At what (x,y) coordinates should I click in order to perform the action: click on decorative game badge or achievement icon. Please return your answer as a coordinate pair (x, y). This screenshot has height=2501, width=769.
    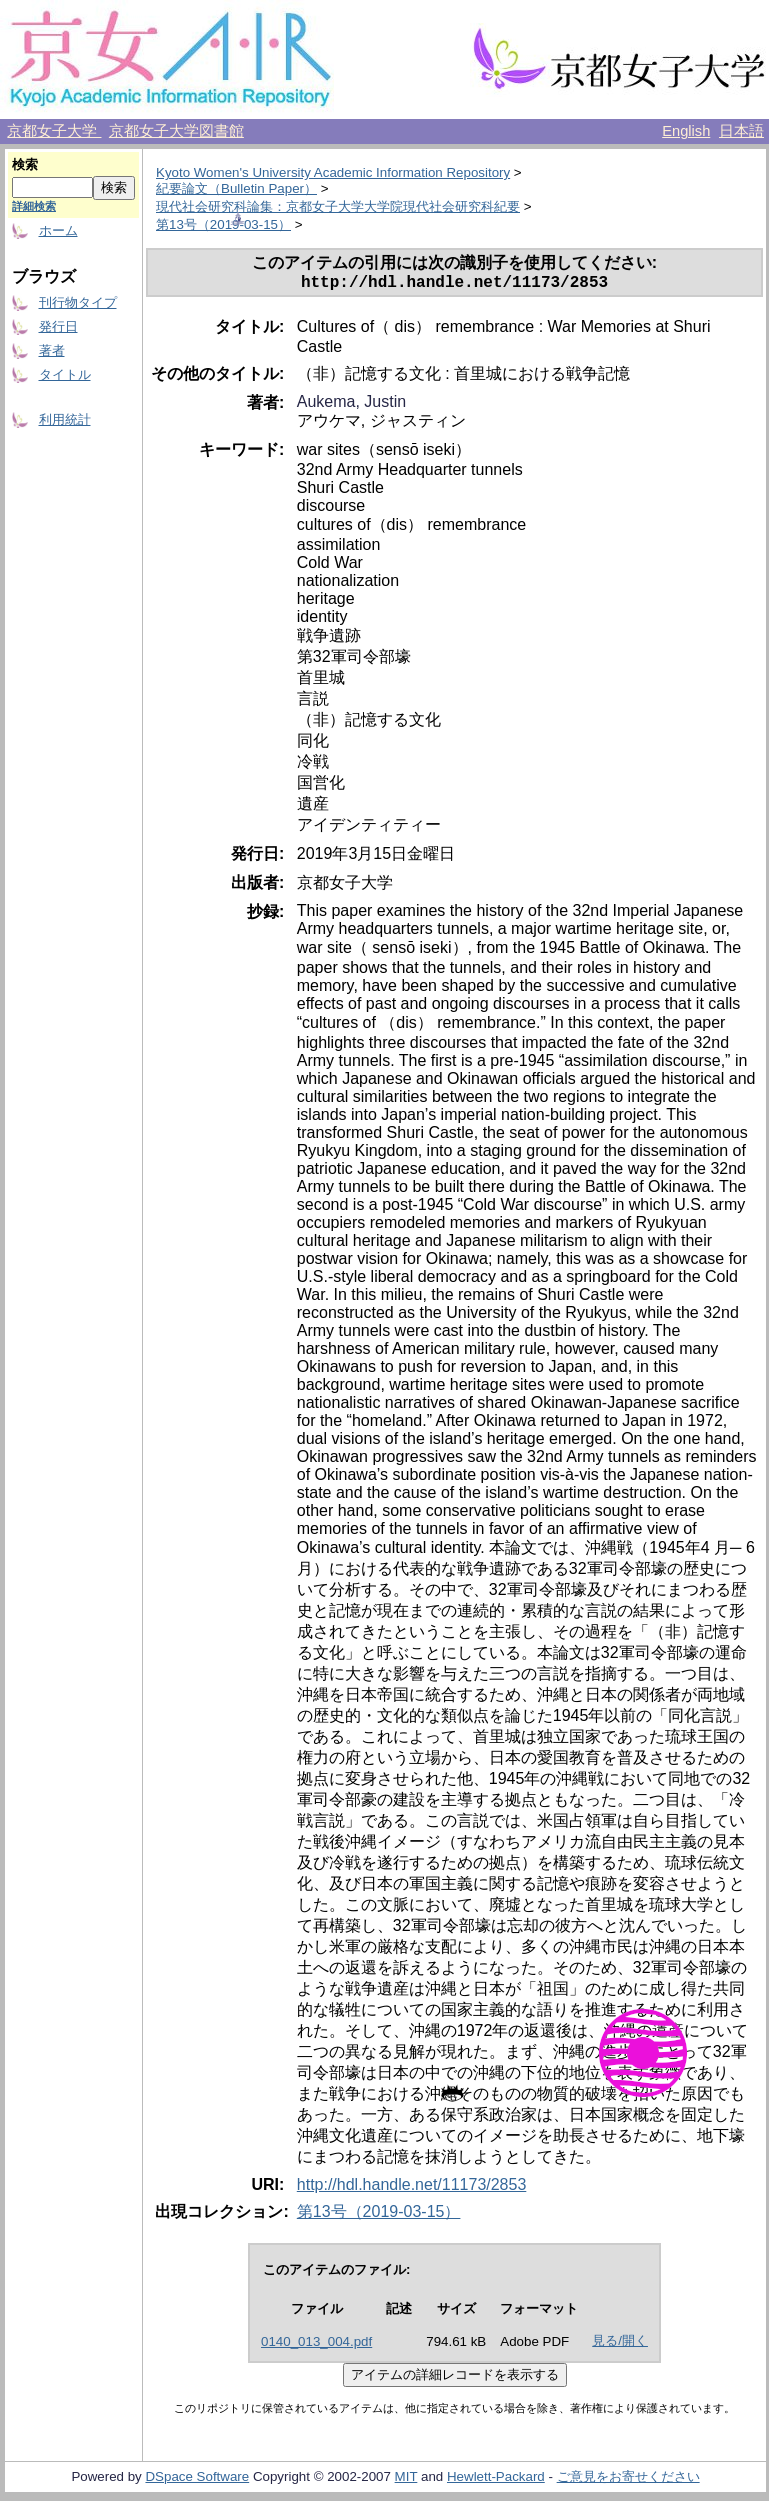
    Looking at the image, I should click on (643, 2053).